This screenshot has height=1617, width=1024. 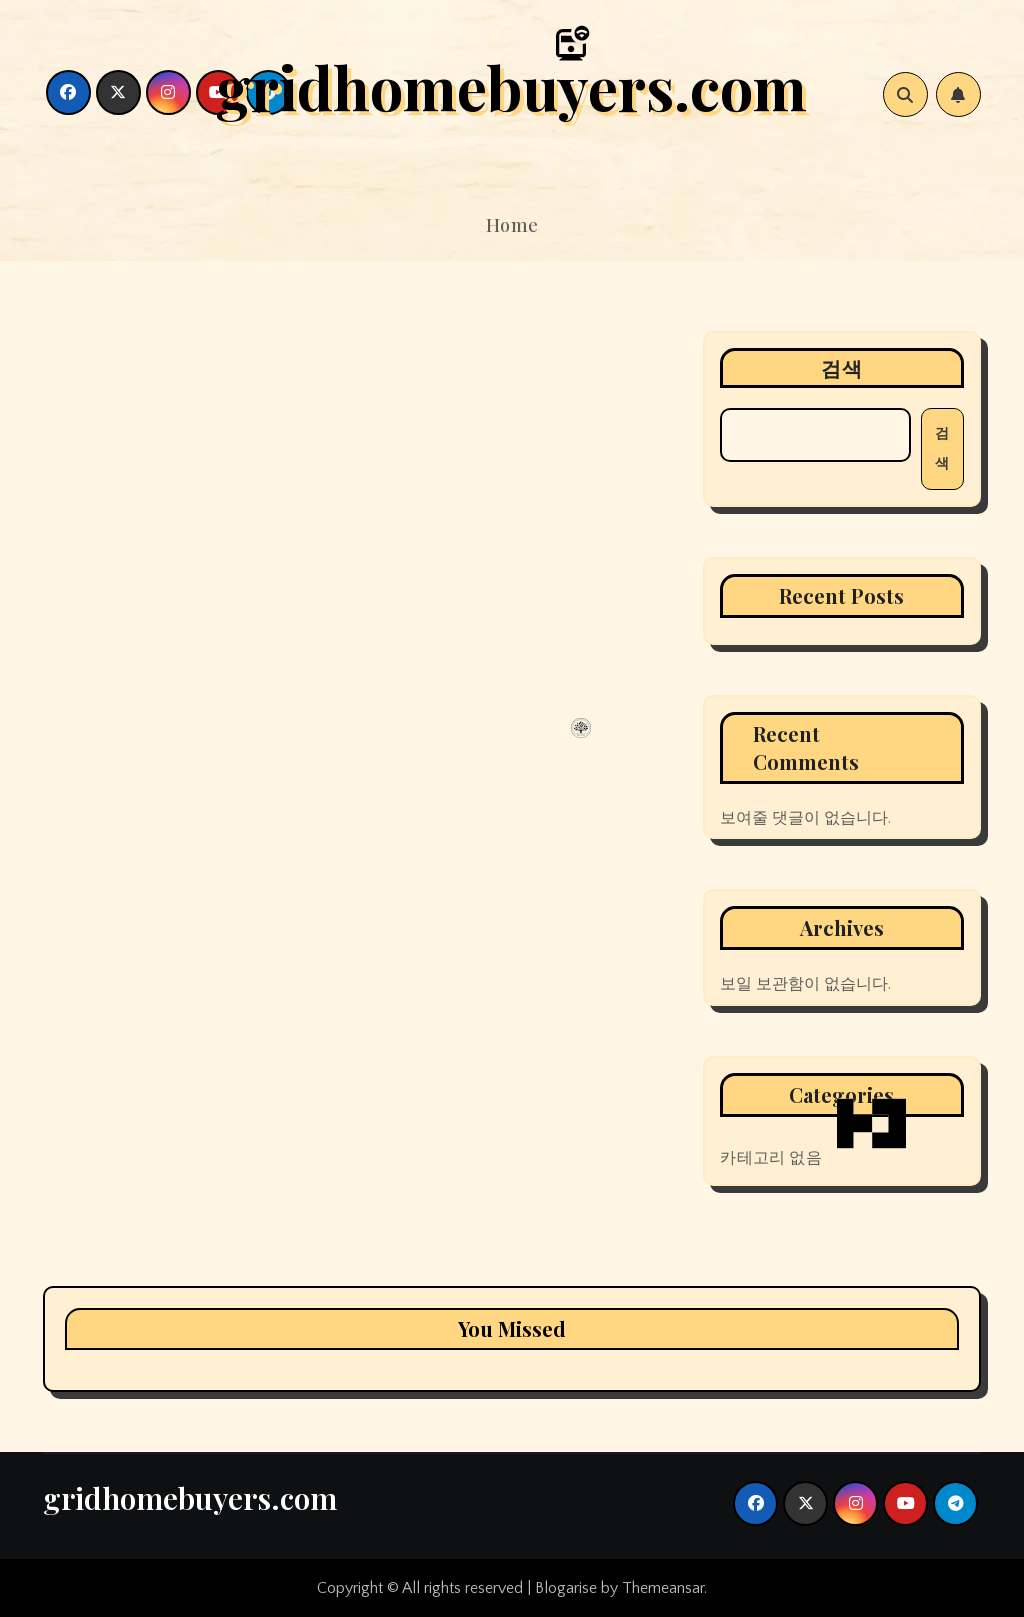 What do you see at coordinates (571, 44) in the screenshot?
I see `connect to onboard train wifi` at bounding box center [571, 44].